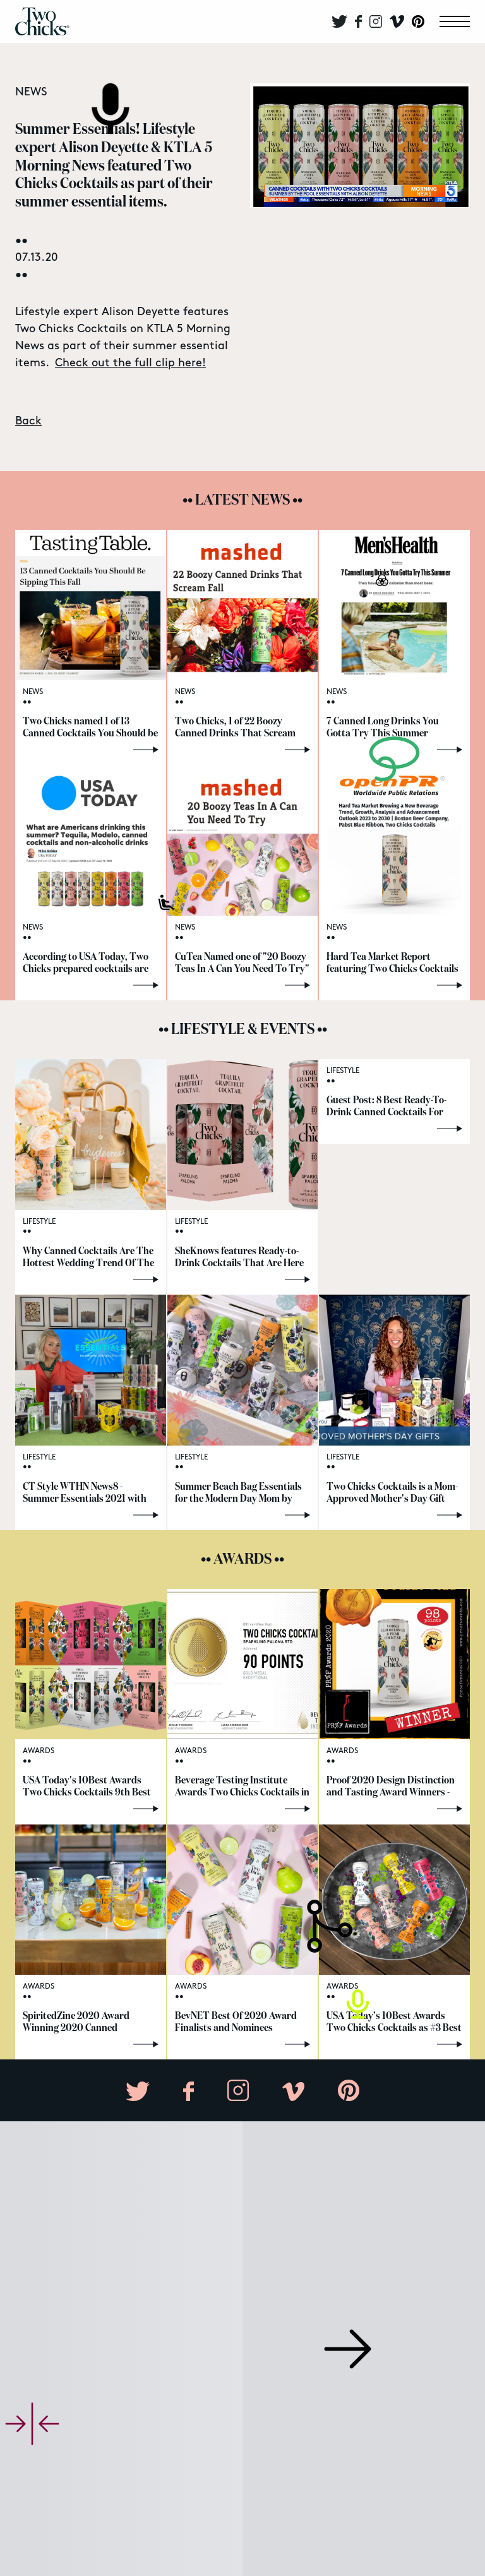 The height and width of the screenshot is (2576, 485). I want to click on select extra legroom seating option, so click(166, 902).